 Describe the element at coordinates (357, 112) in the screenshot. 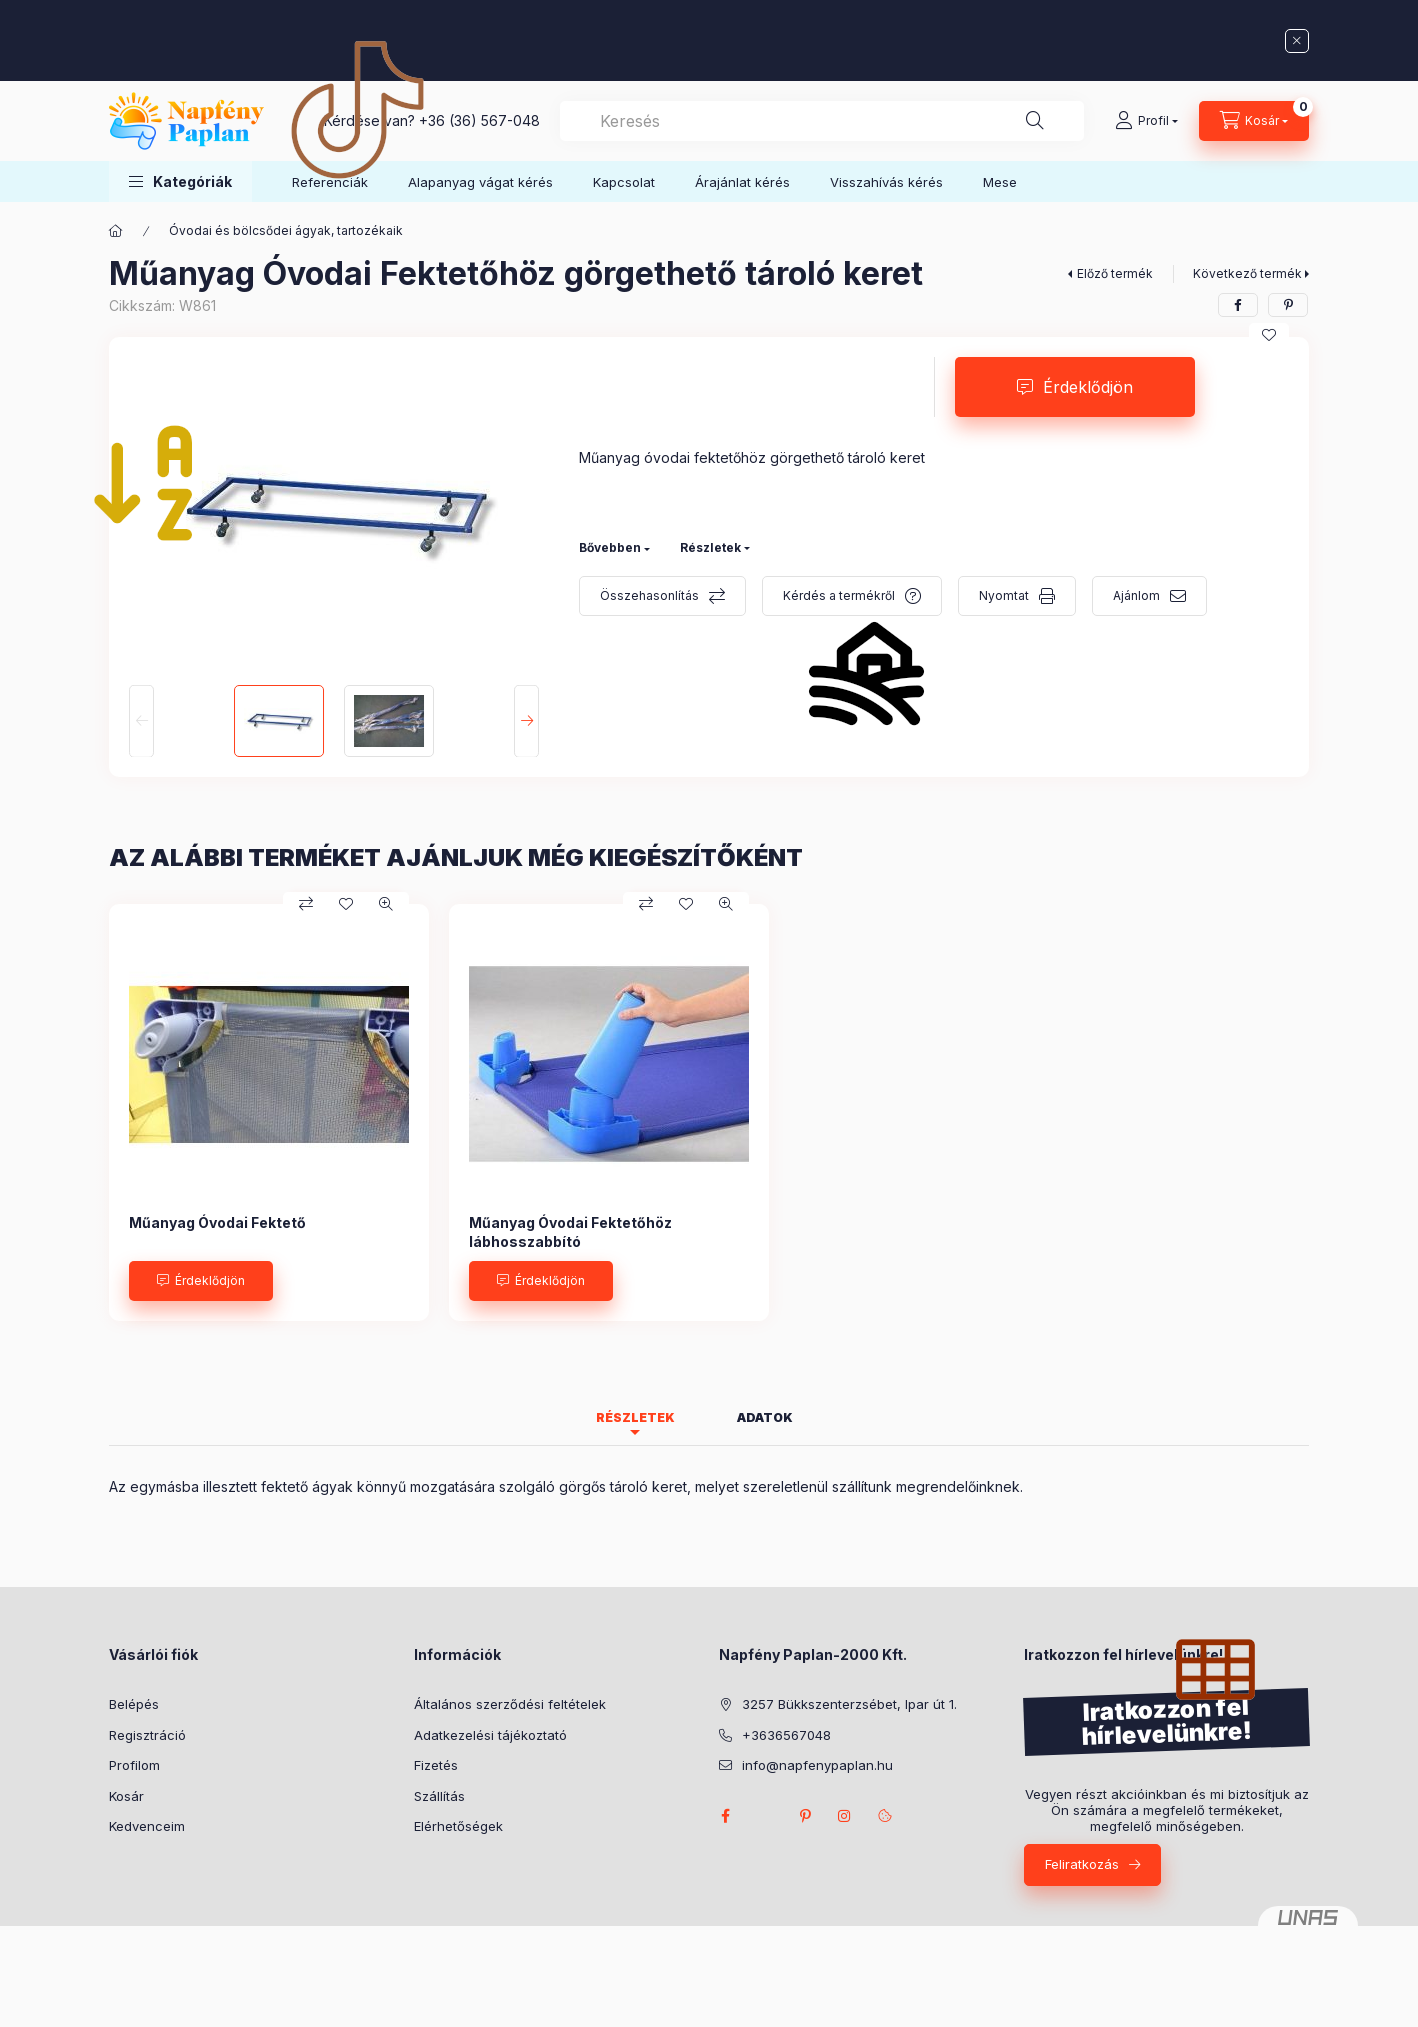

I see `open the TikTok app` at that location.